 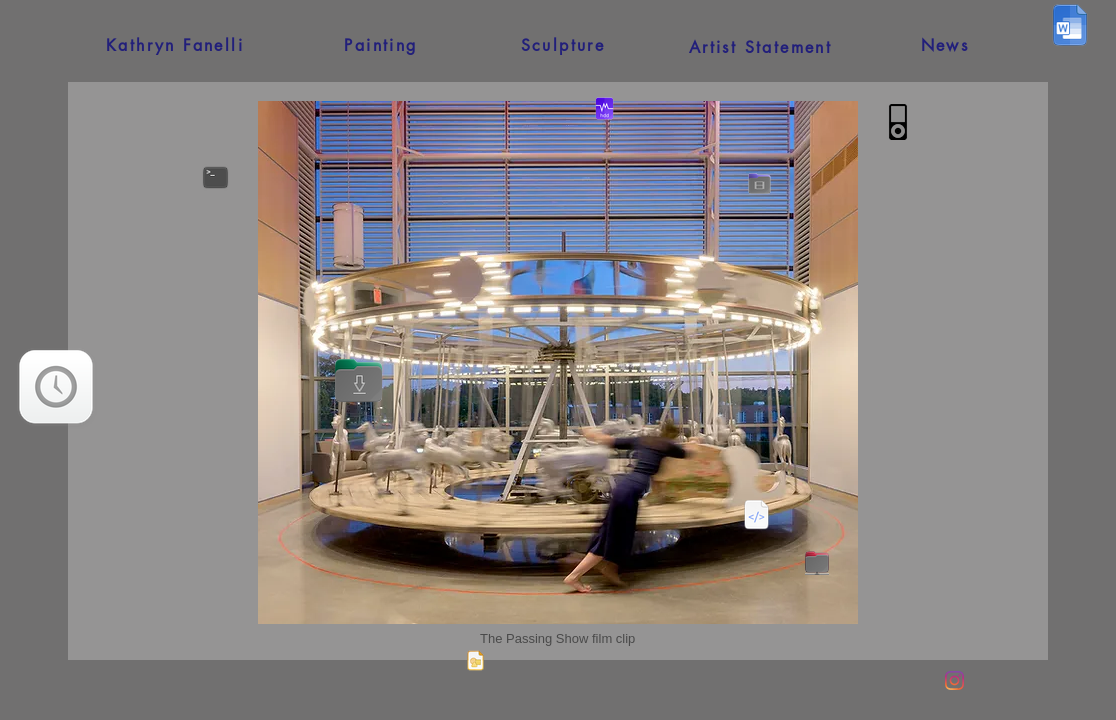 I want to click on an HTML or web page file, so click(x=756, y=514).